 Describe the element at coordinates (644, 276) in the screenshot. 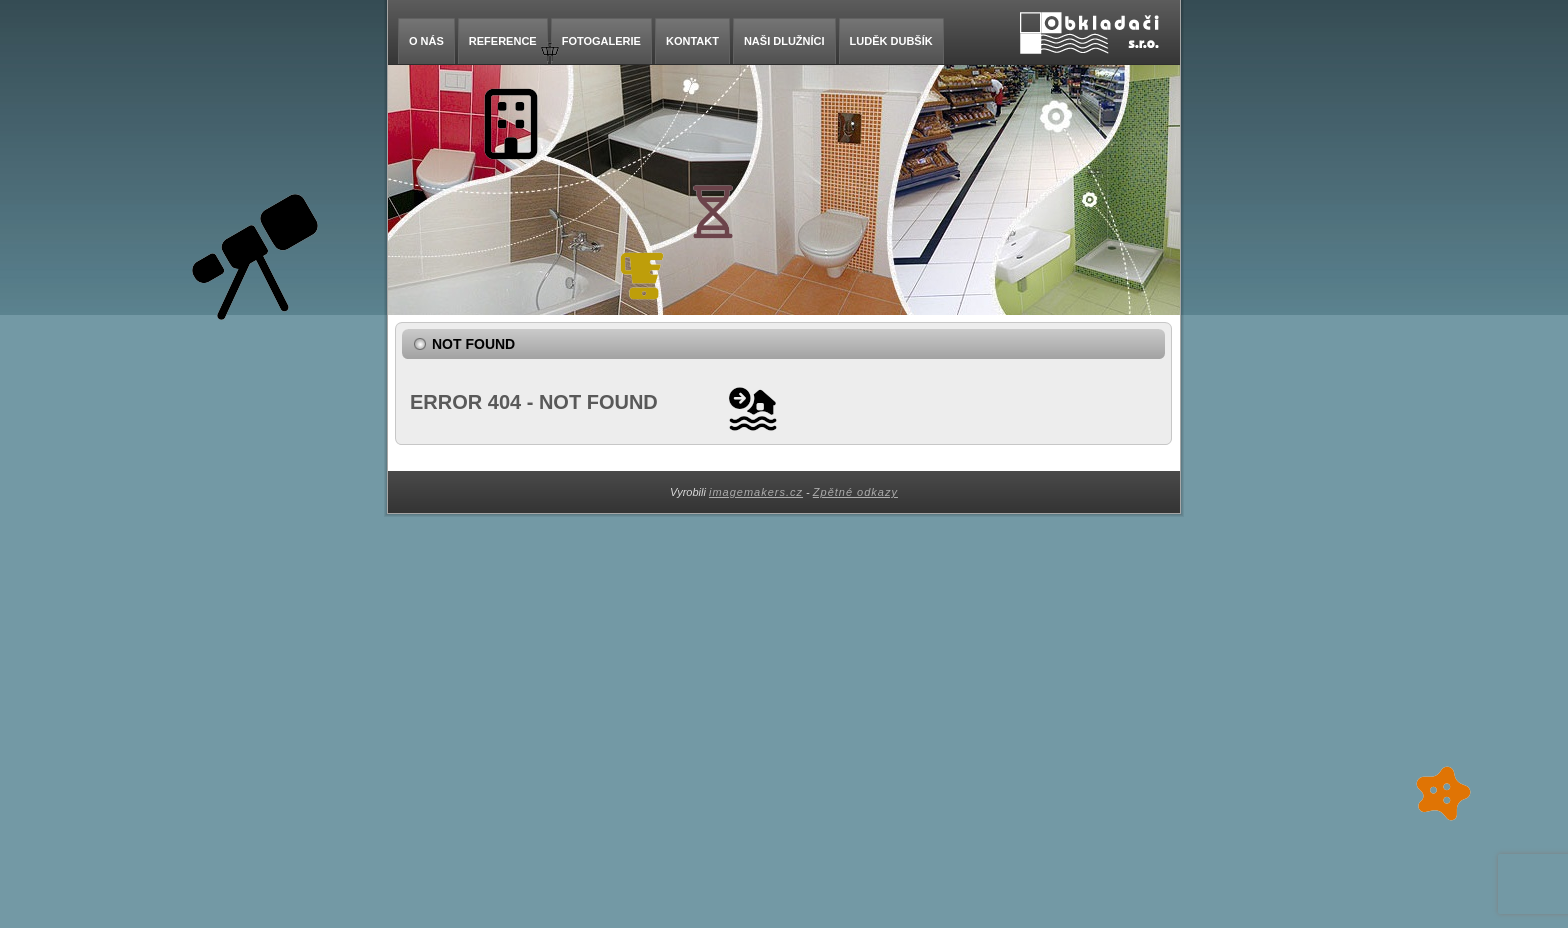

I see `access blender 3D software` at that location.